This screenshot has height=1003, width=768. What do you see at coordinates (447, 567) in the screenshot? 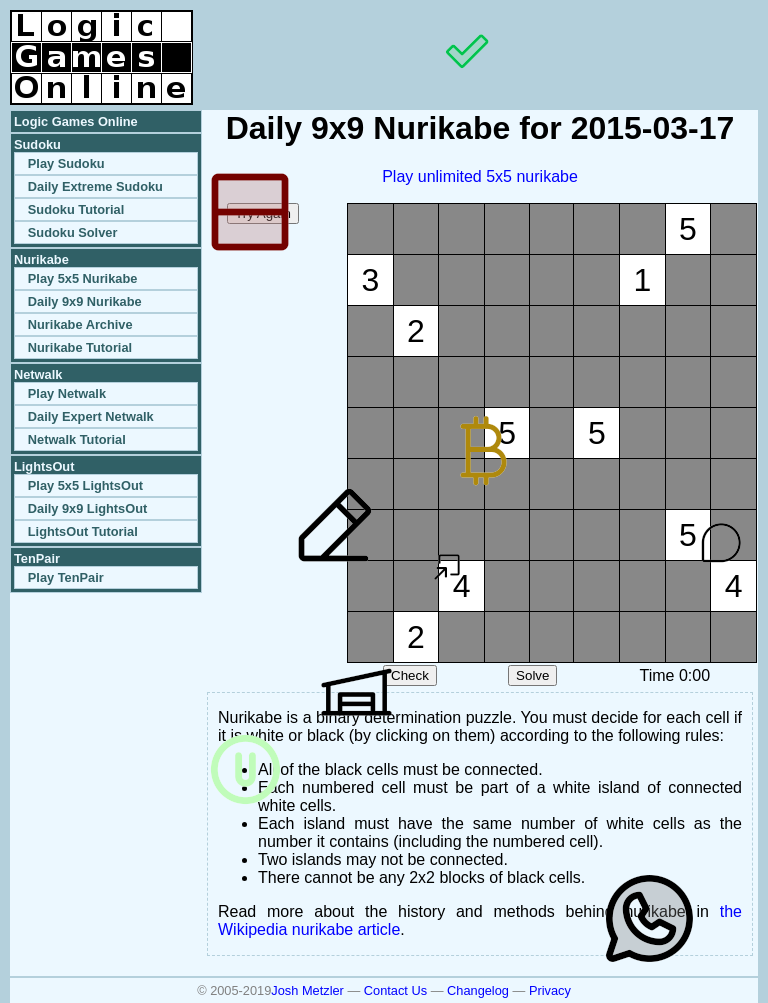
I see `open content in a new window` at bounding box center [447, 567].